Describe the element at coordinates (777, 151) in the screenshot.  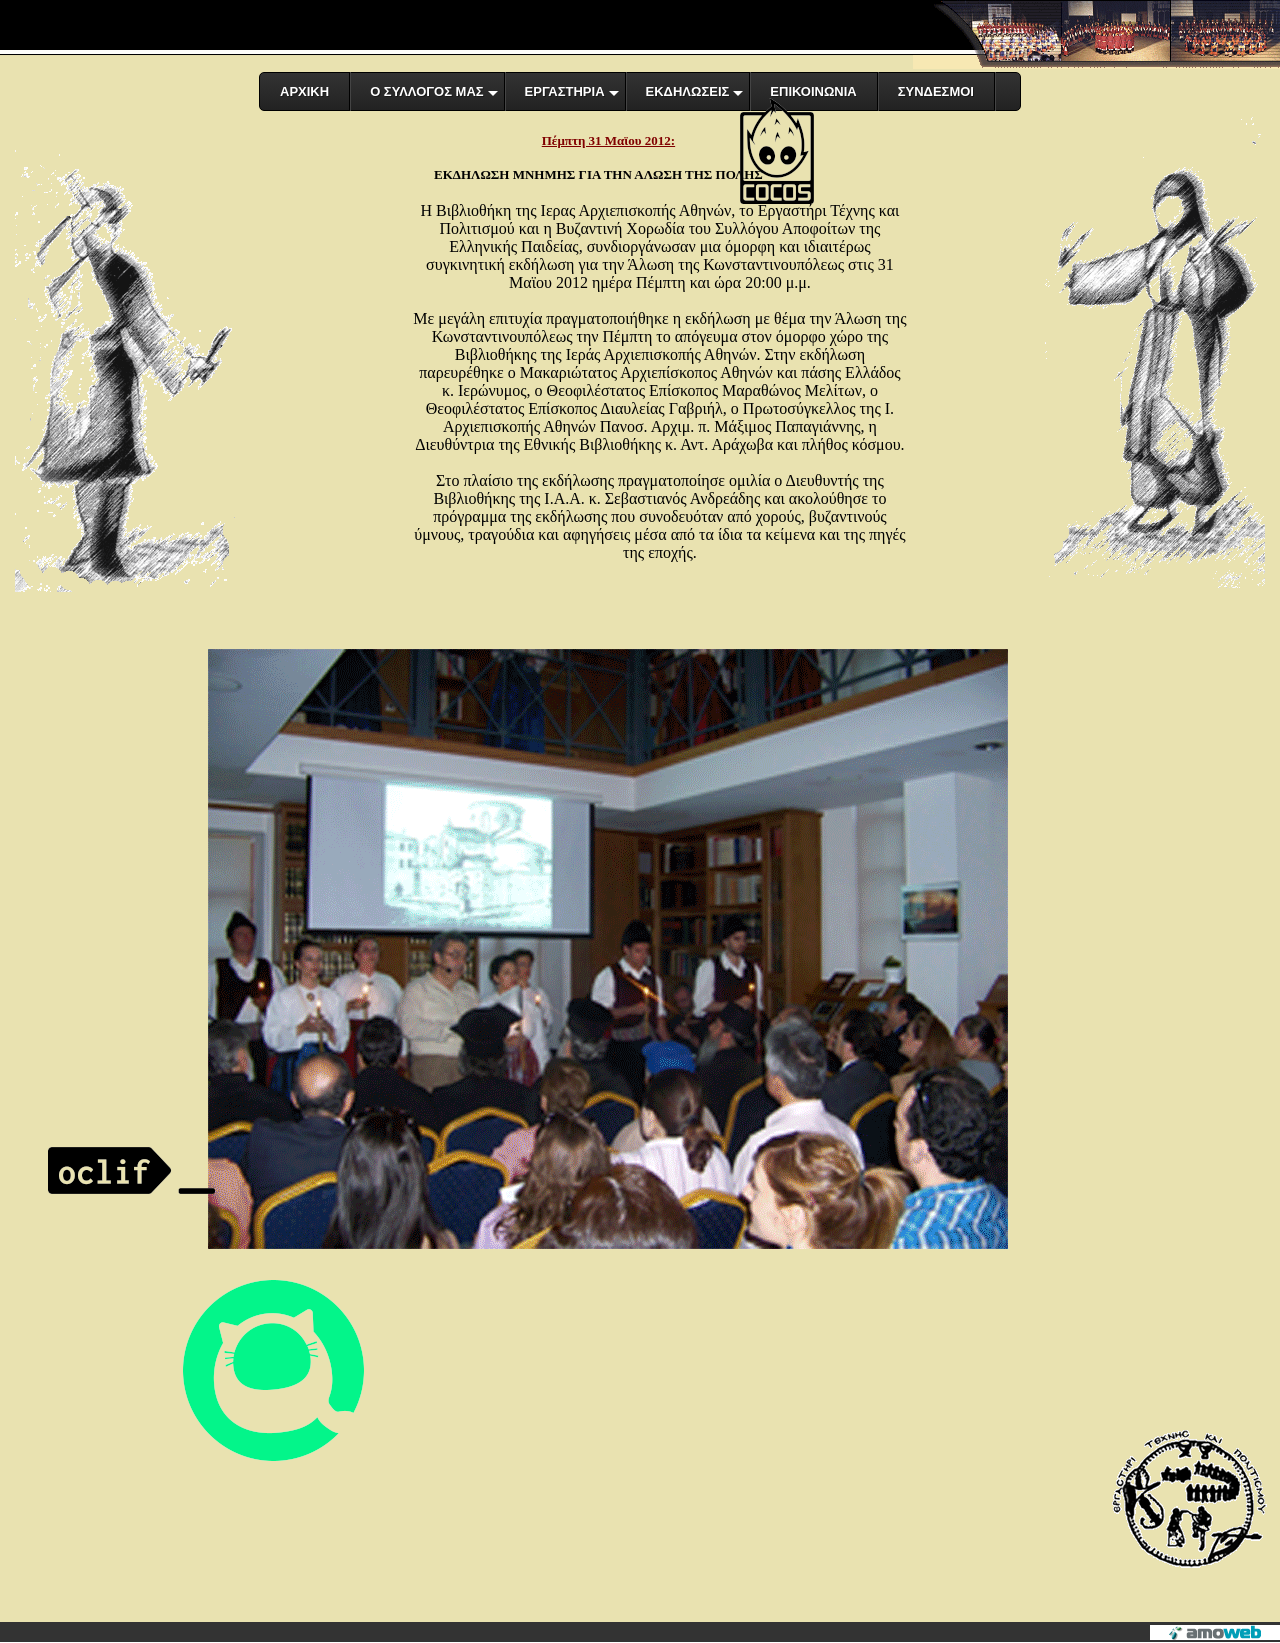
I see `cocos game engine logo` at that location.